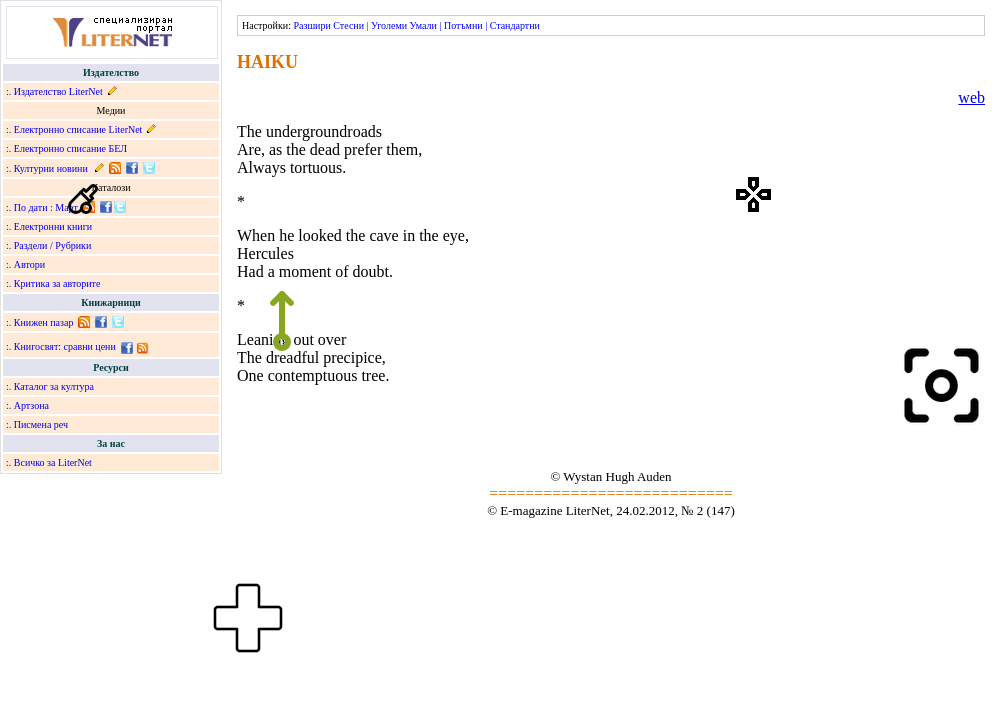  What do you see at coordinates (941, 385) in the screenshot?
I see `tap to focus camera on center of frame` at bounding box center [941, 385].